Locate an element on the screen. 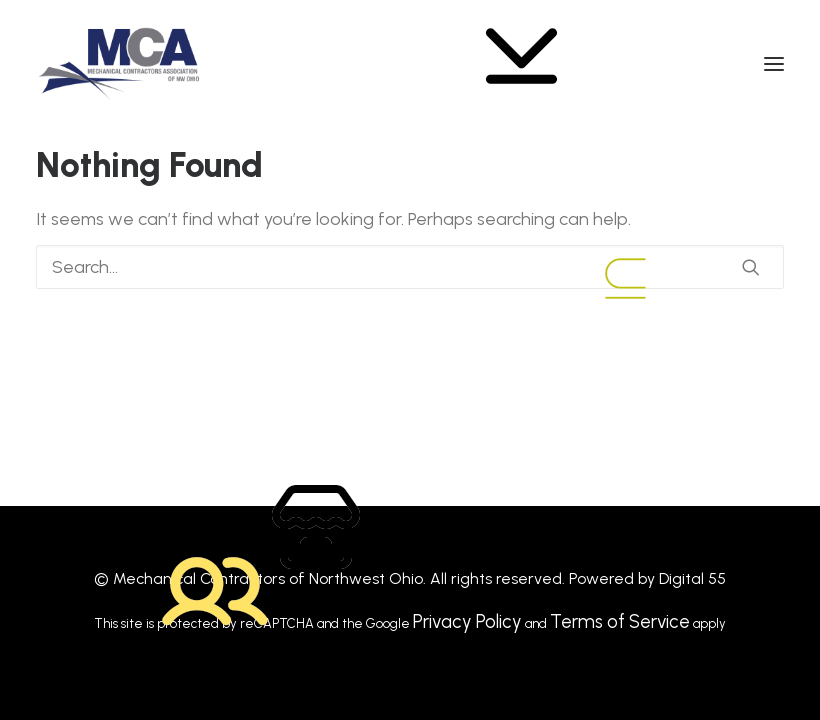 The width and height of the screenshot is (820, 720). browse or open the store is located at coordinates (316, 529).